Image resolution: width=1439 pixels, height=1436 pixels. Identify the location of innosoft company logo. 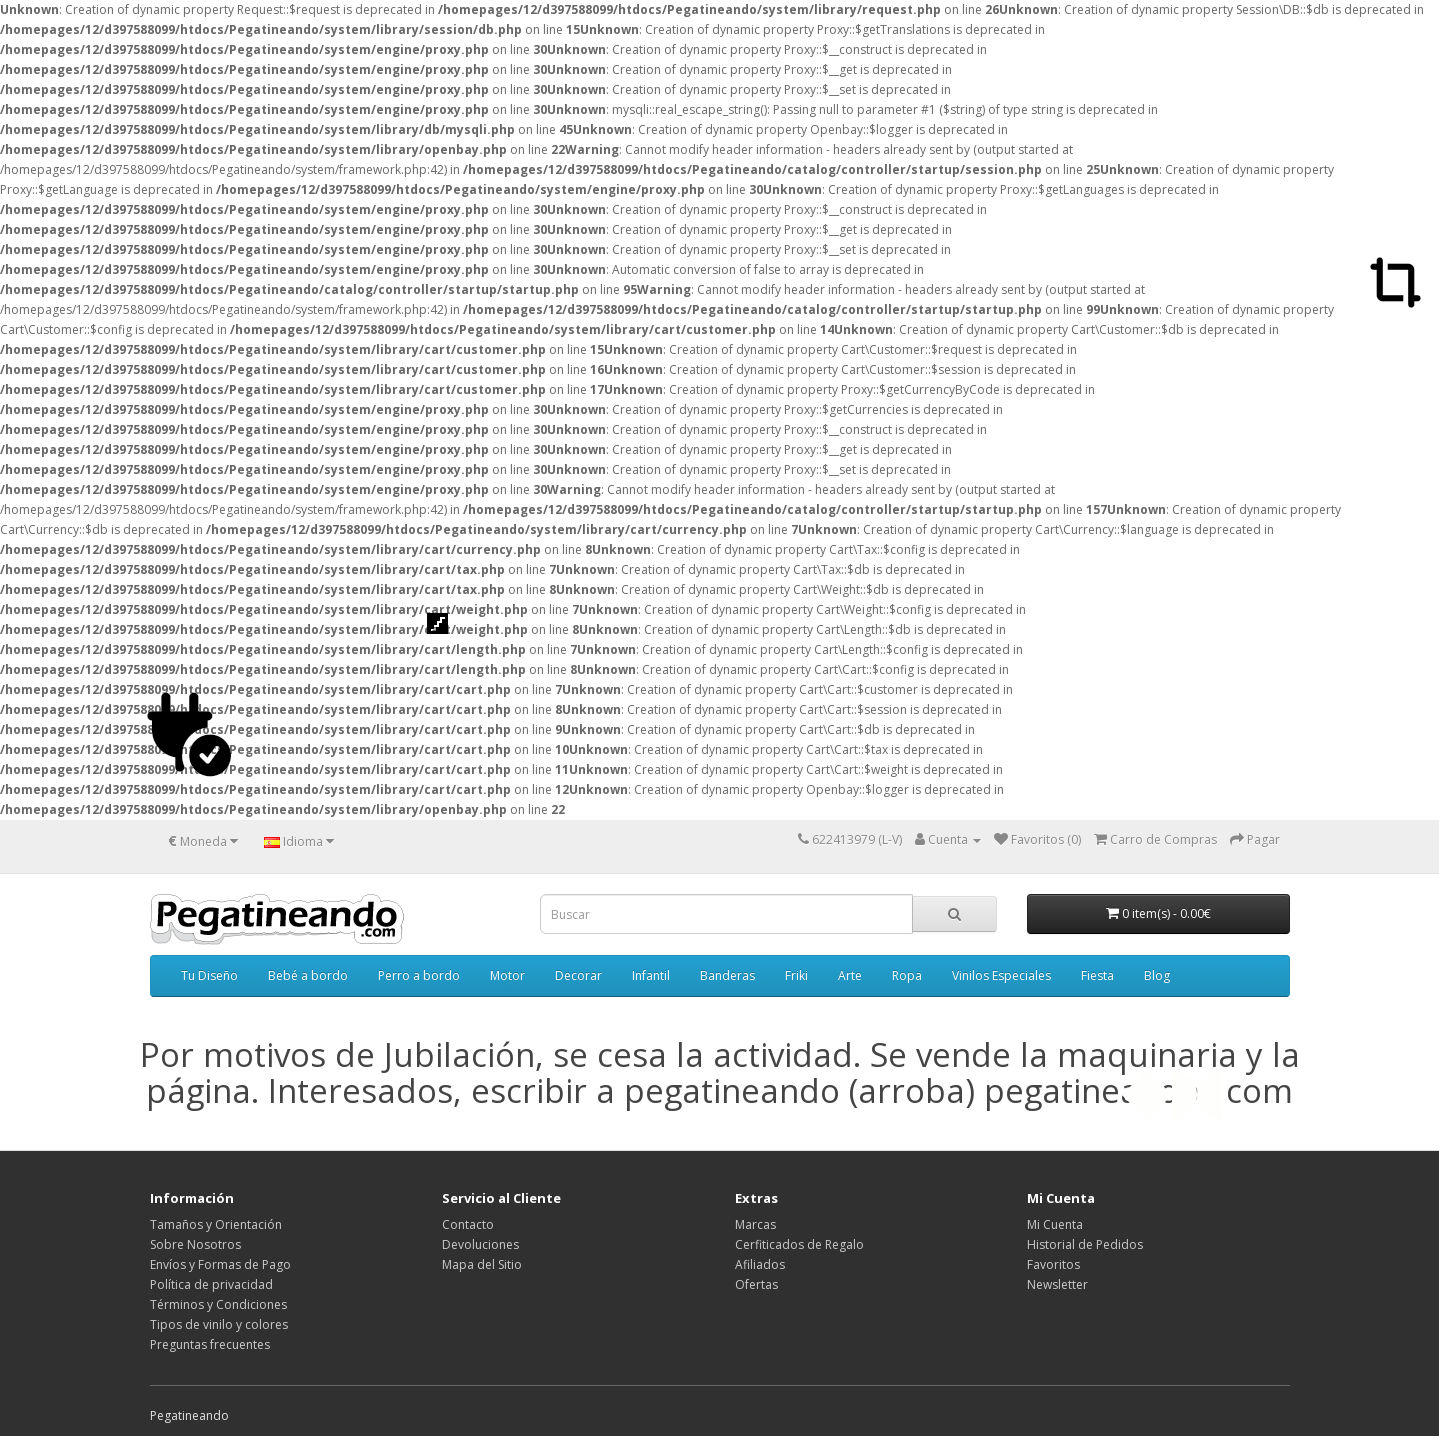
(1172, 1095).